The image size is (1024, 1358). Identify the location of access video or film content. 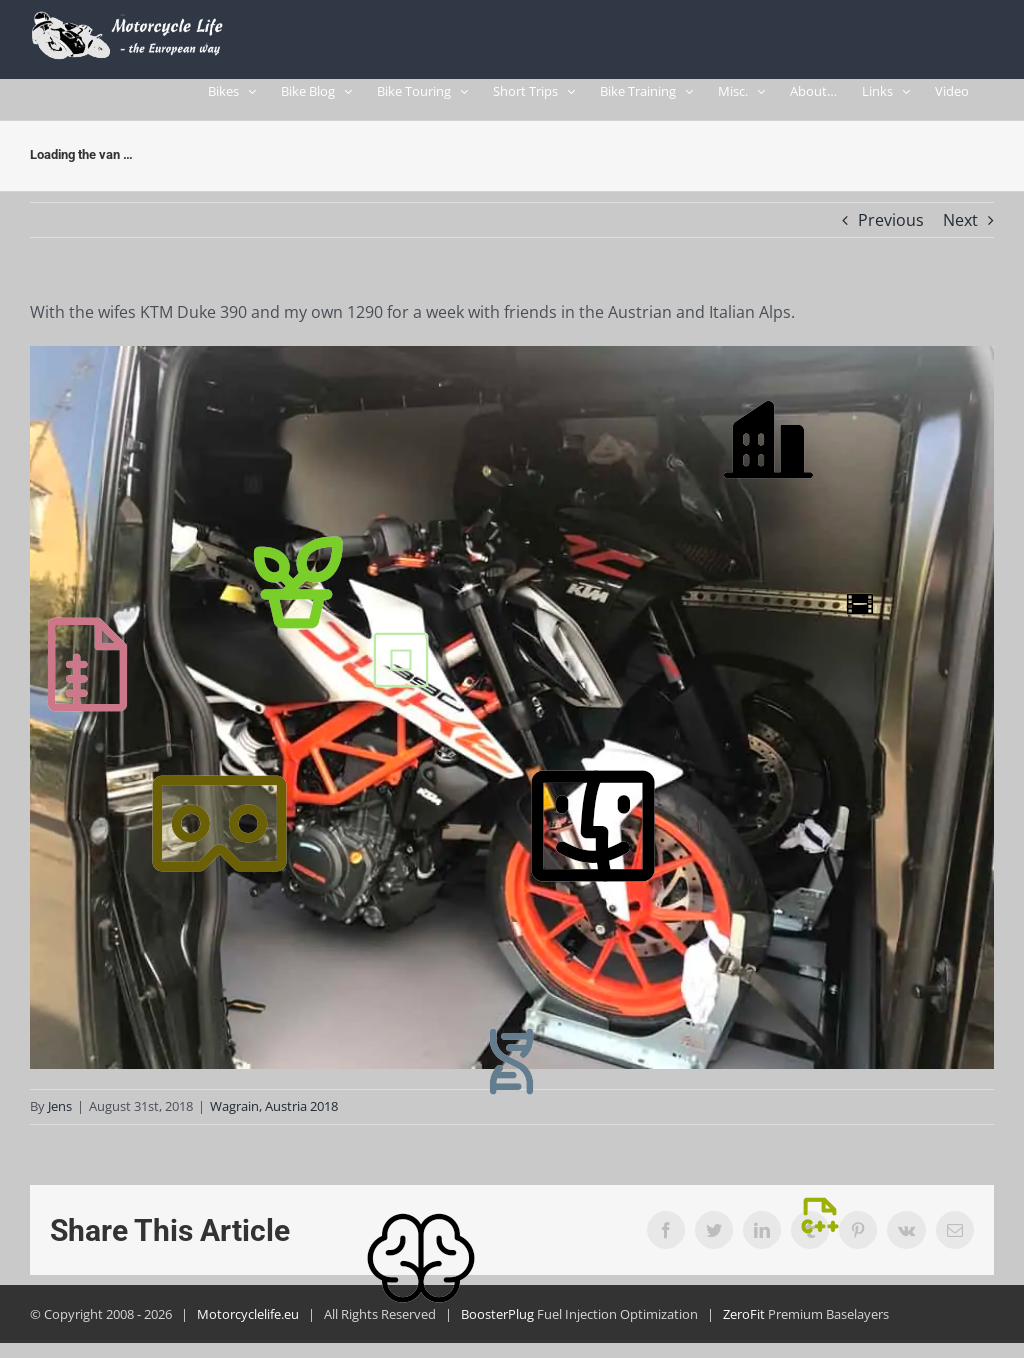
(860, 604).